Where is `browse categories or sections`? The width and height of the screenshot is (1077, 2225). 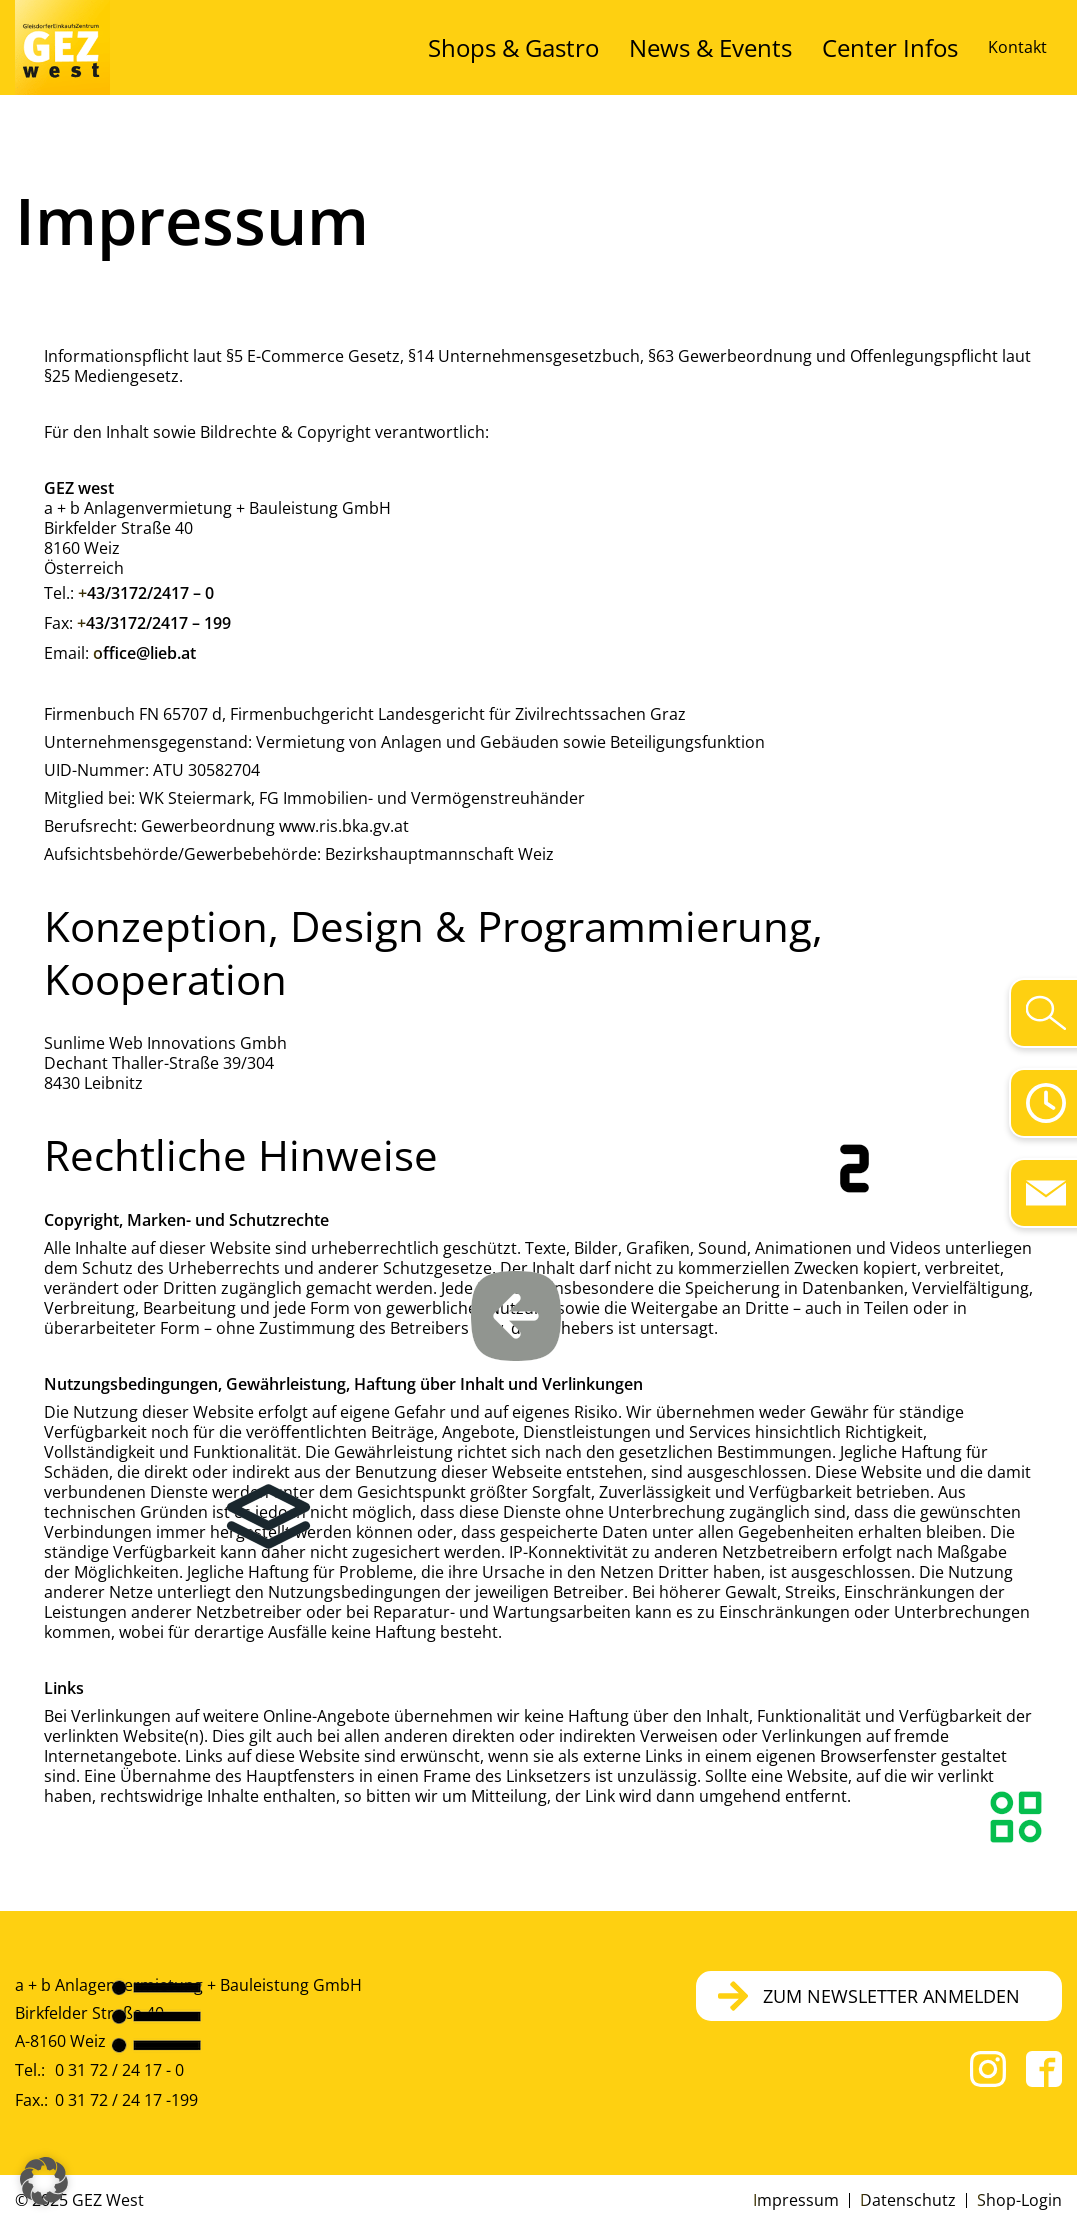
browse categories or sections is located at coordinates (1016, 1817).